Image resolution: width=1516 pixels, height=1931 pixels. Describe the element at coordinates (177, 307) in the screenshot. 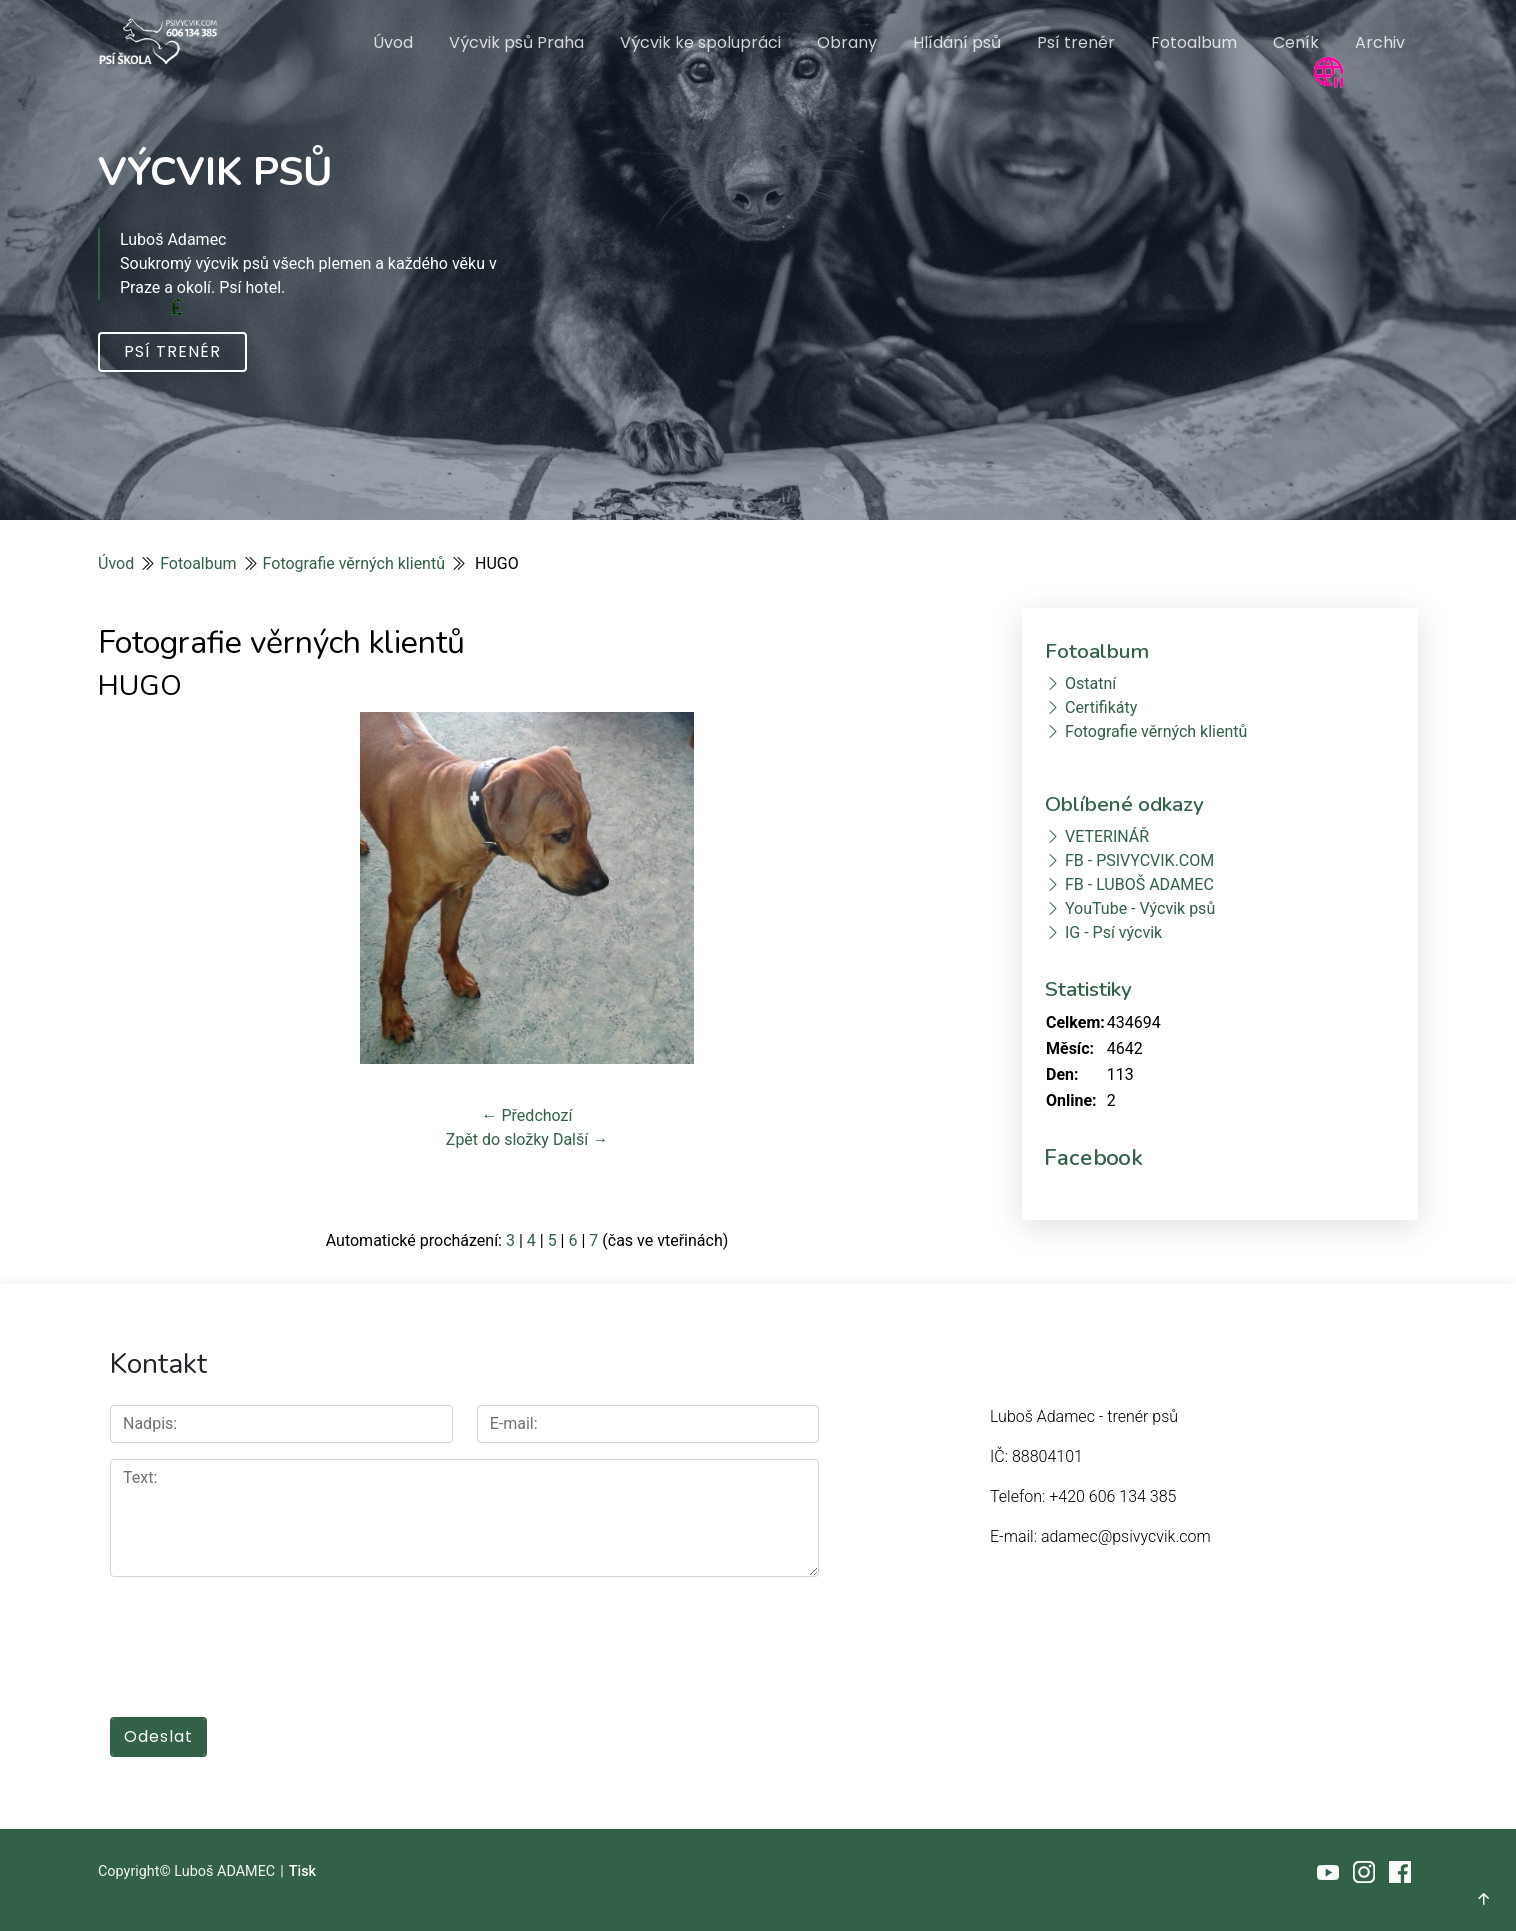

I see `view or manage British pound currency` at that location.